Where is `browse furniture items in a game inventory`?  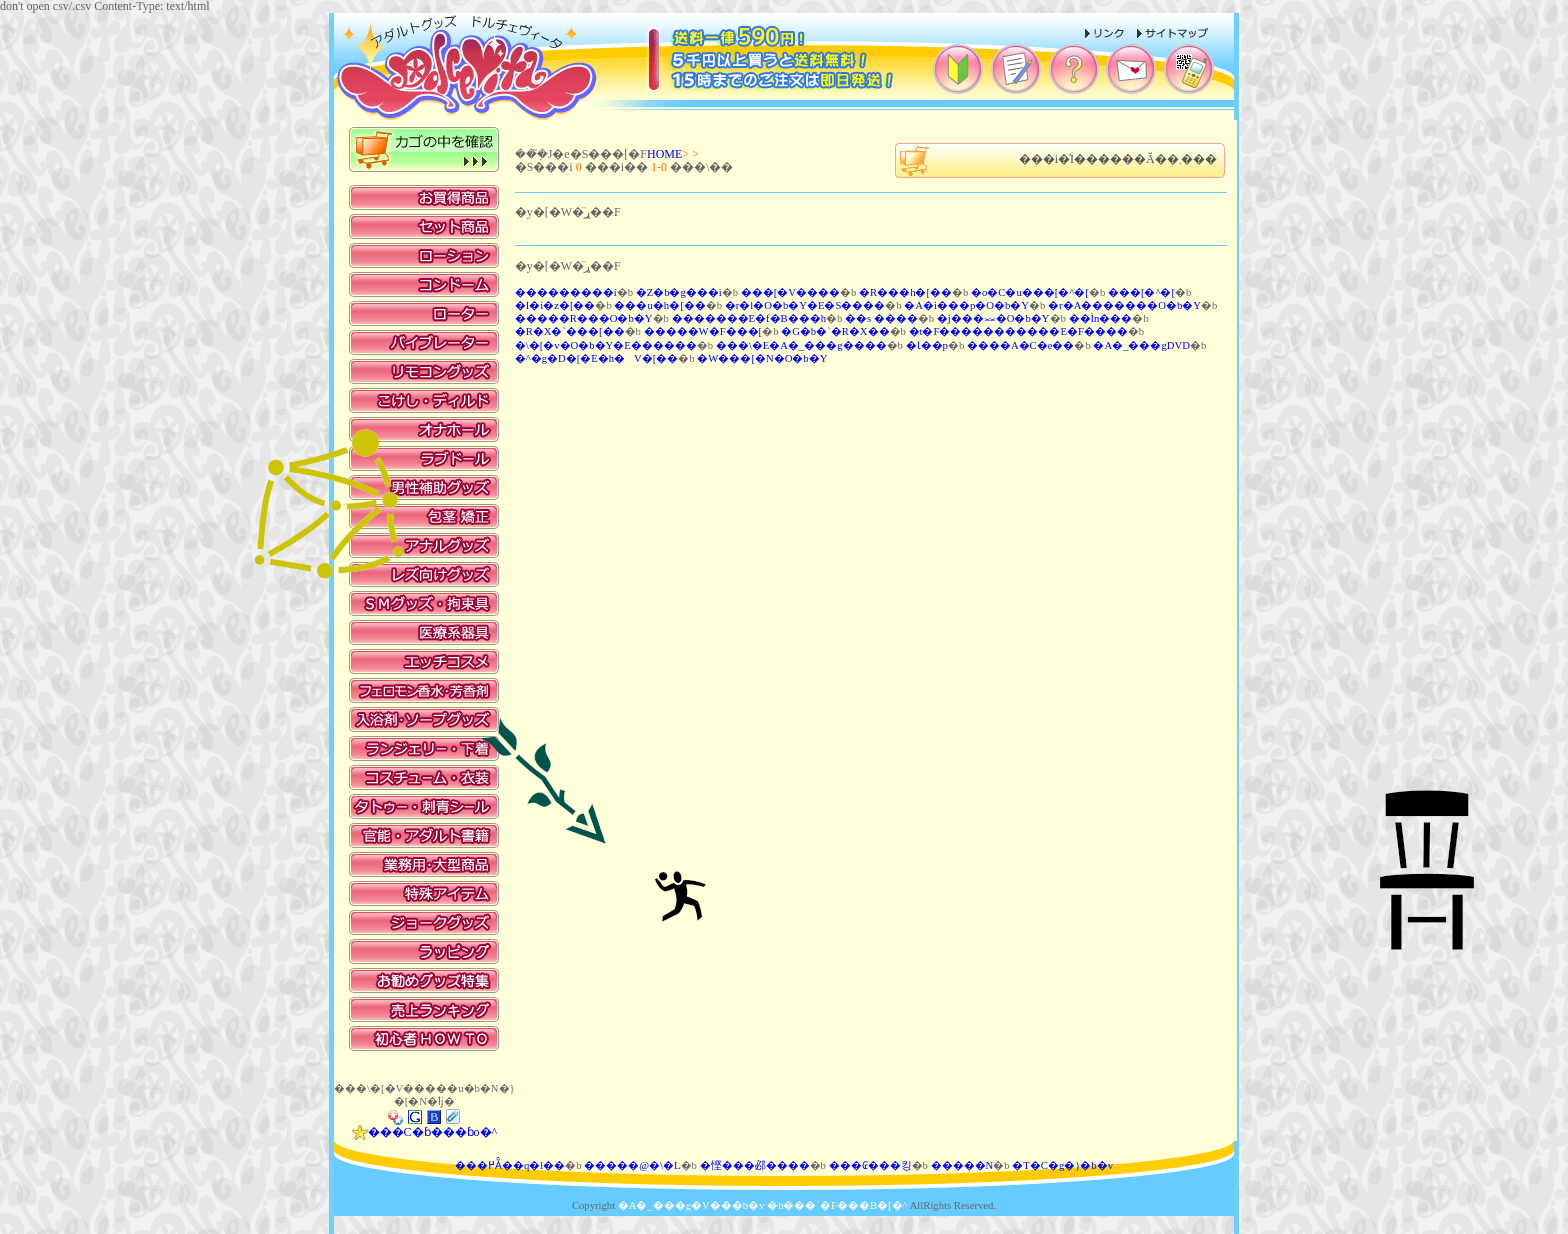
browse furniture items in a game inventory is located at coordinates (1427, 870).